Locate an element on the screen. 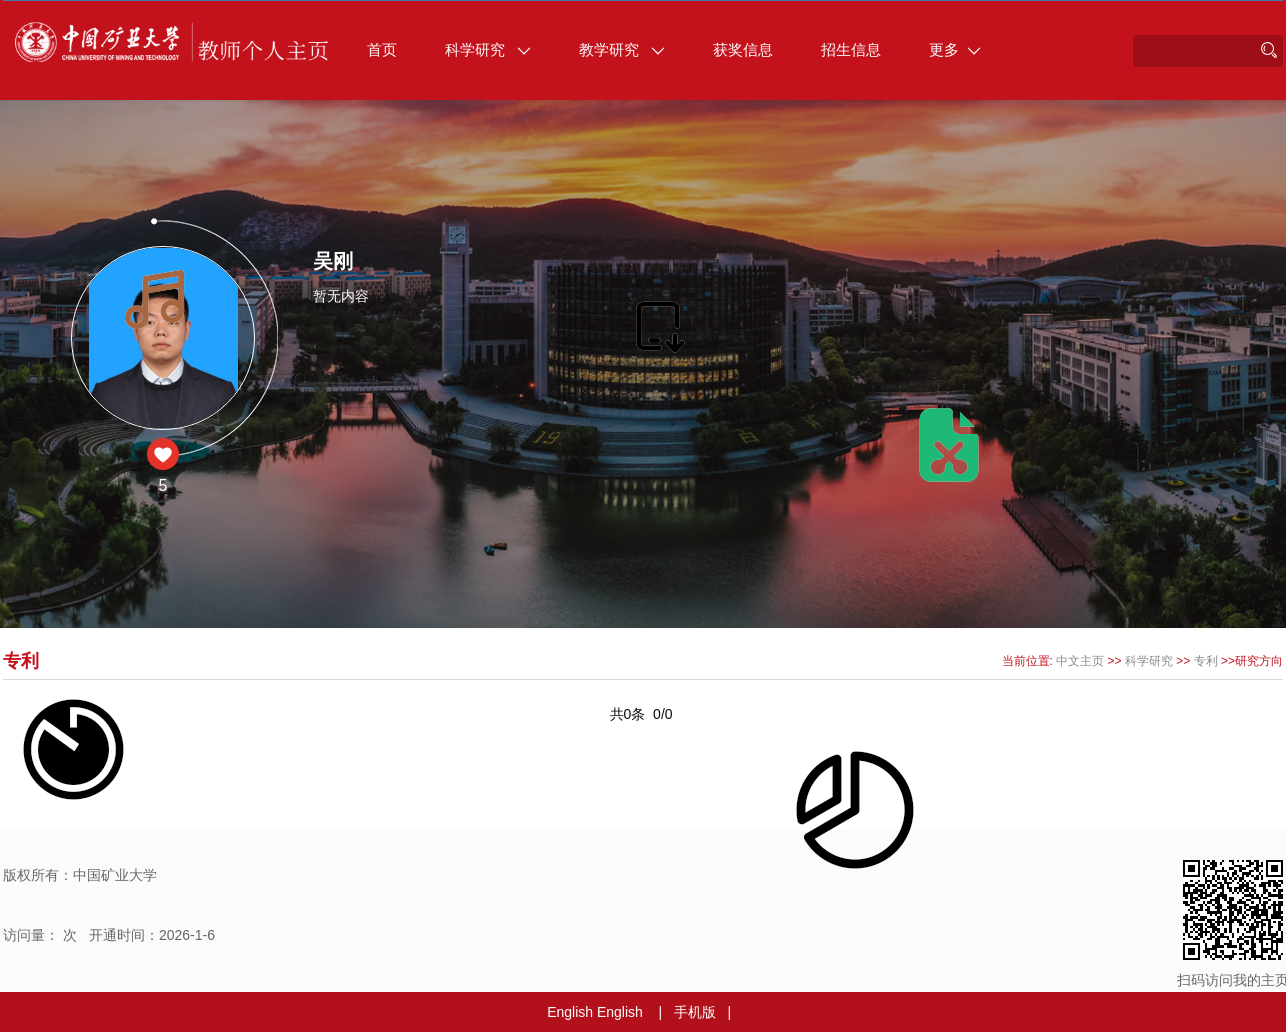  view analytics or statistics breakdown is located at coordinates (855, 810).